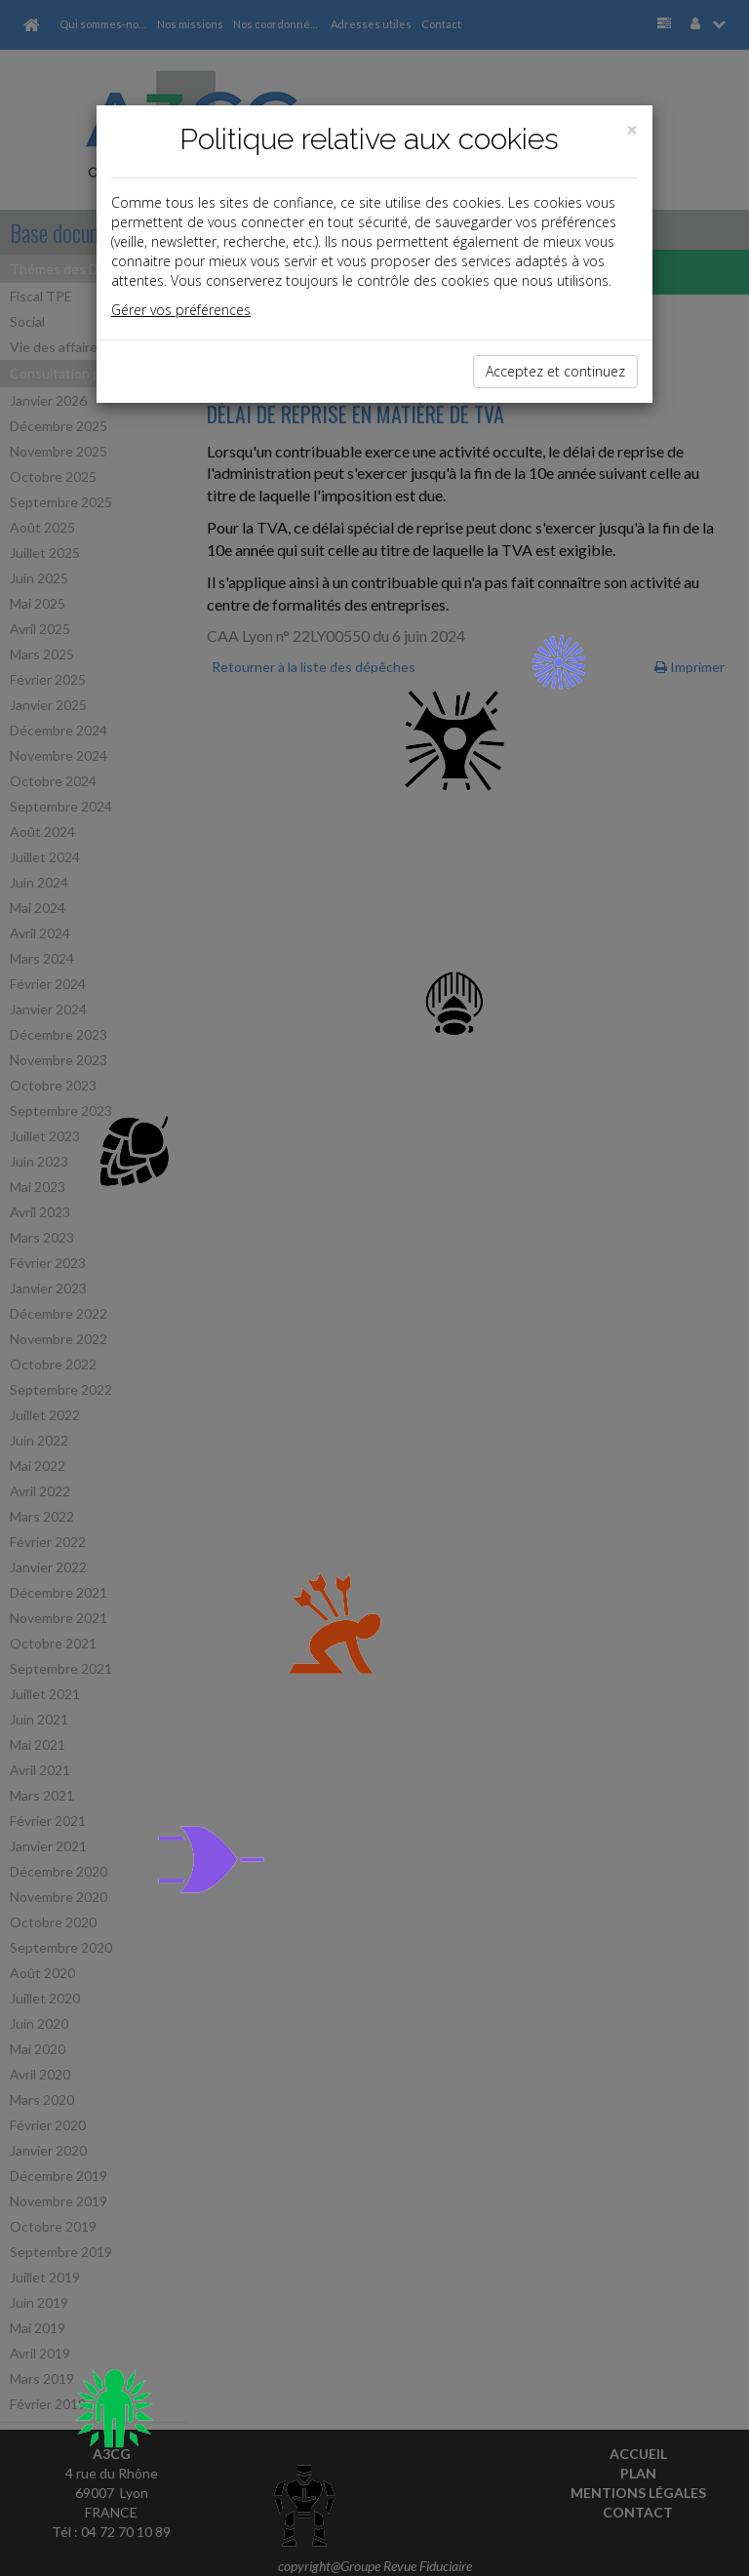  What do you see at coordinates (114, 2408) in the screenshot?
I see `activate frost aura ability` at bounding box center [114, 2408].